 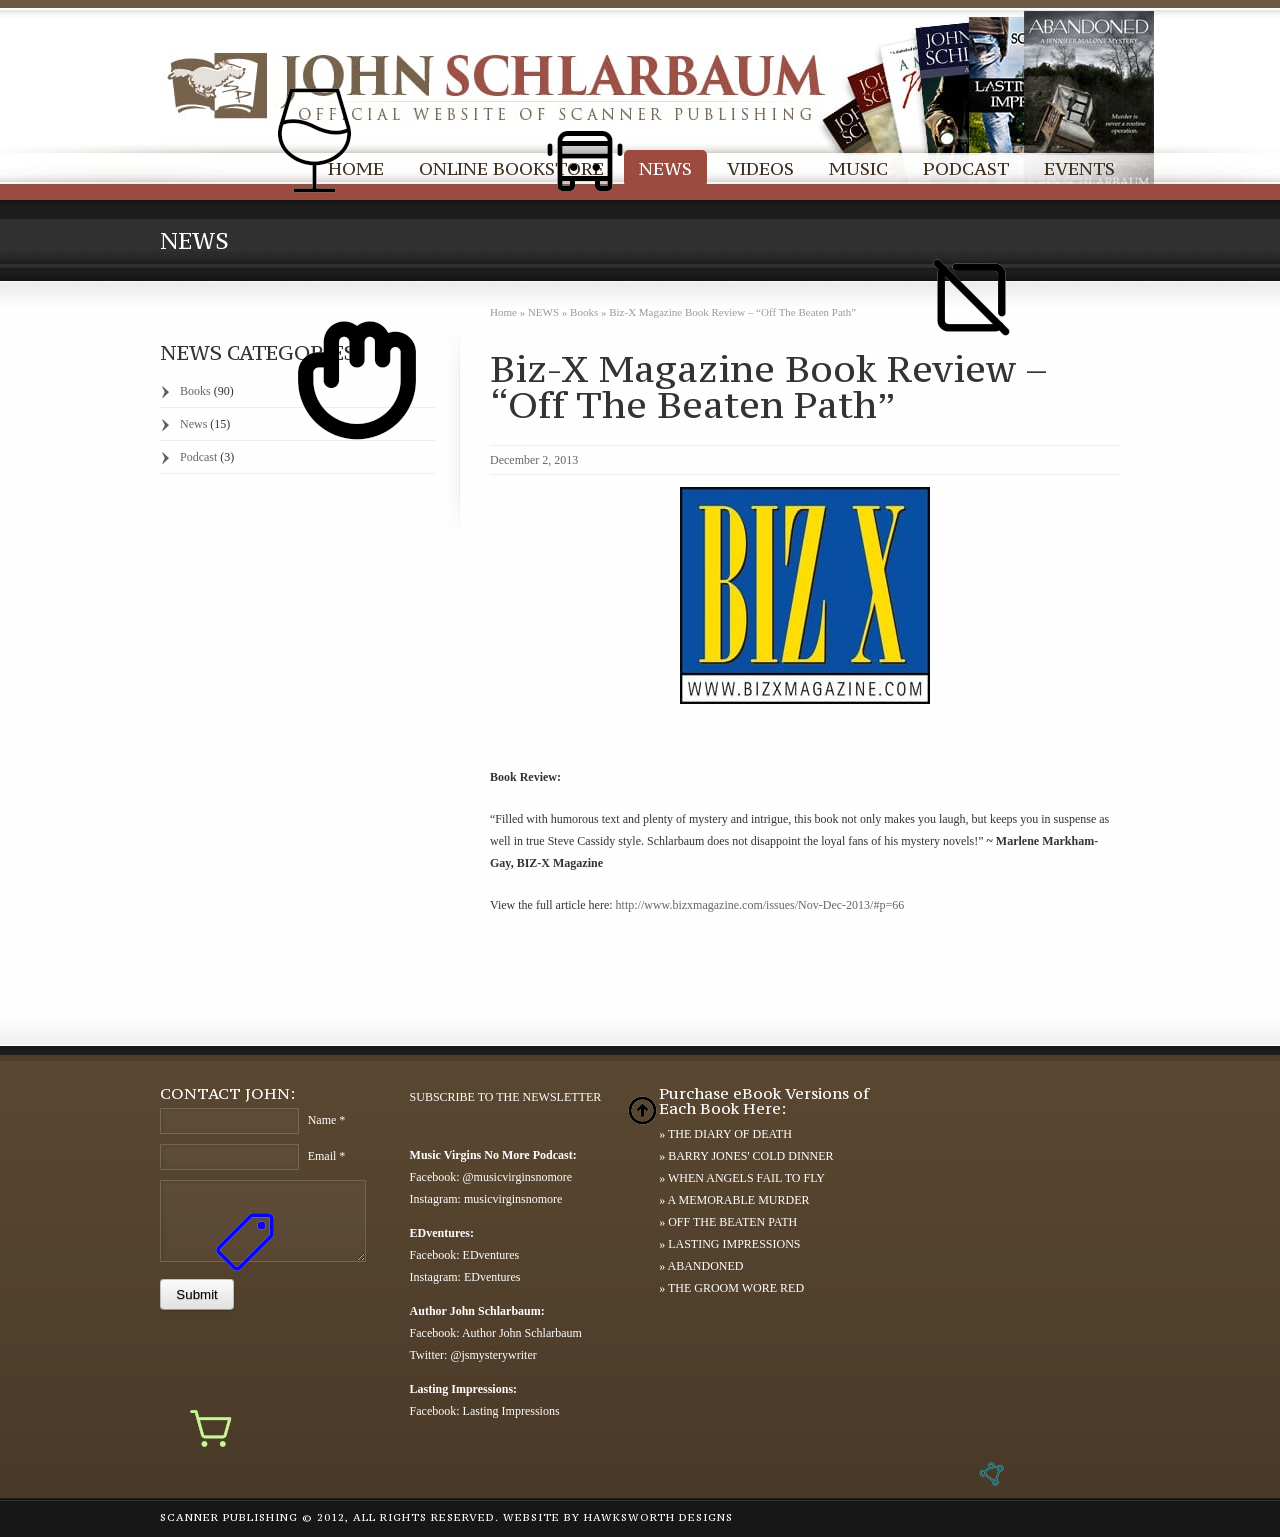 I want to click on drag to reorder items, so click(x=357, y=365).